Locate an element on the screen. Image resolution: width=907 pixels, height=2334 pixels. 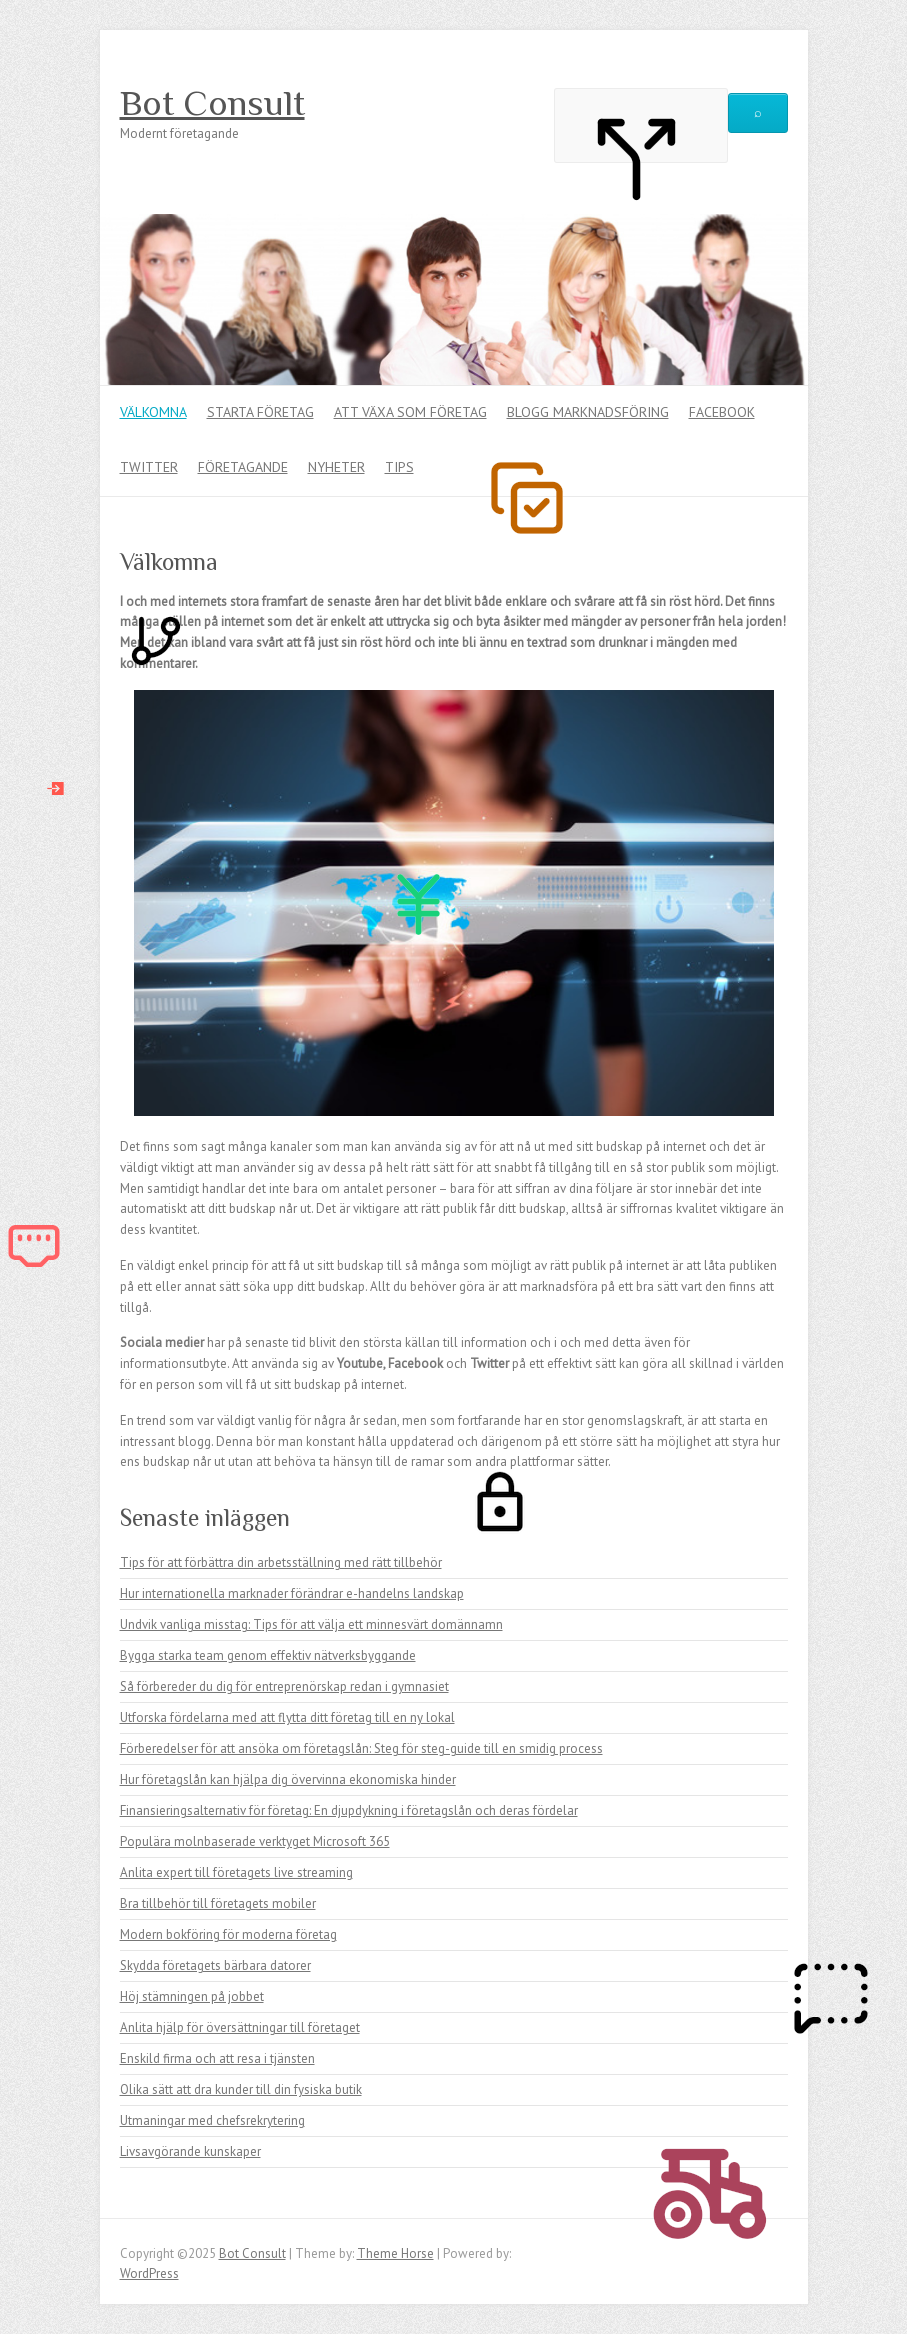
split content into multiple paths is located at coordinates (636, 157).